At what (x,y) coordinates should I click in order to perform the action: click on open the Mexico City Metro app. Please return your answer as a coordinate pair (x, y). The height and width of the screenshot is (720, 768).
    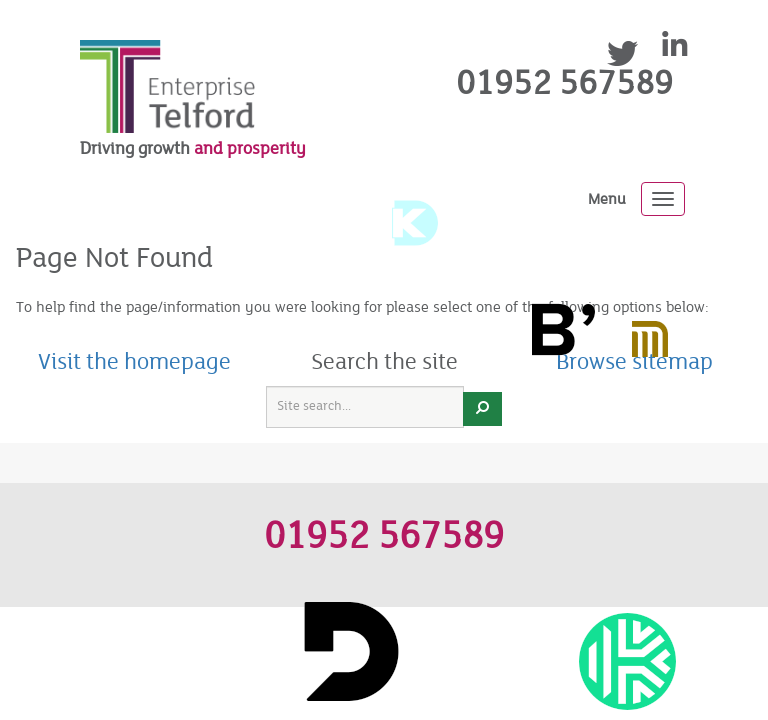
    Looking at the image, I should click on (650, 339).